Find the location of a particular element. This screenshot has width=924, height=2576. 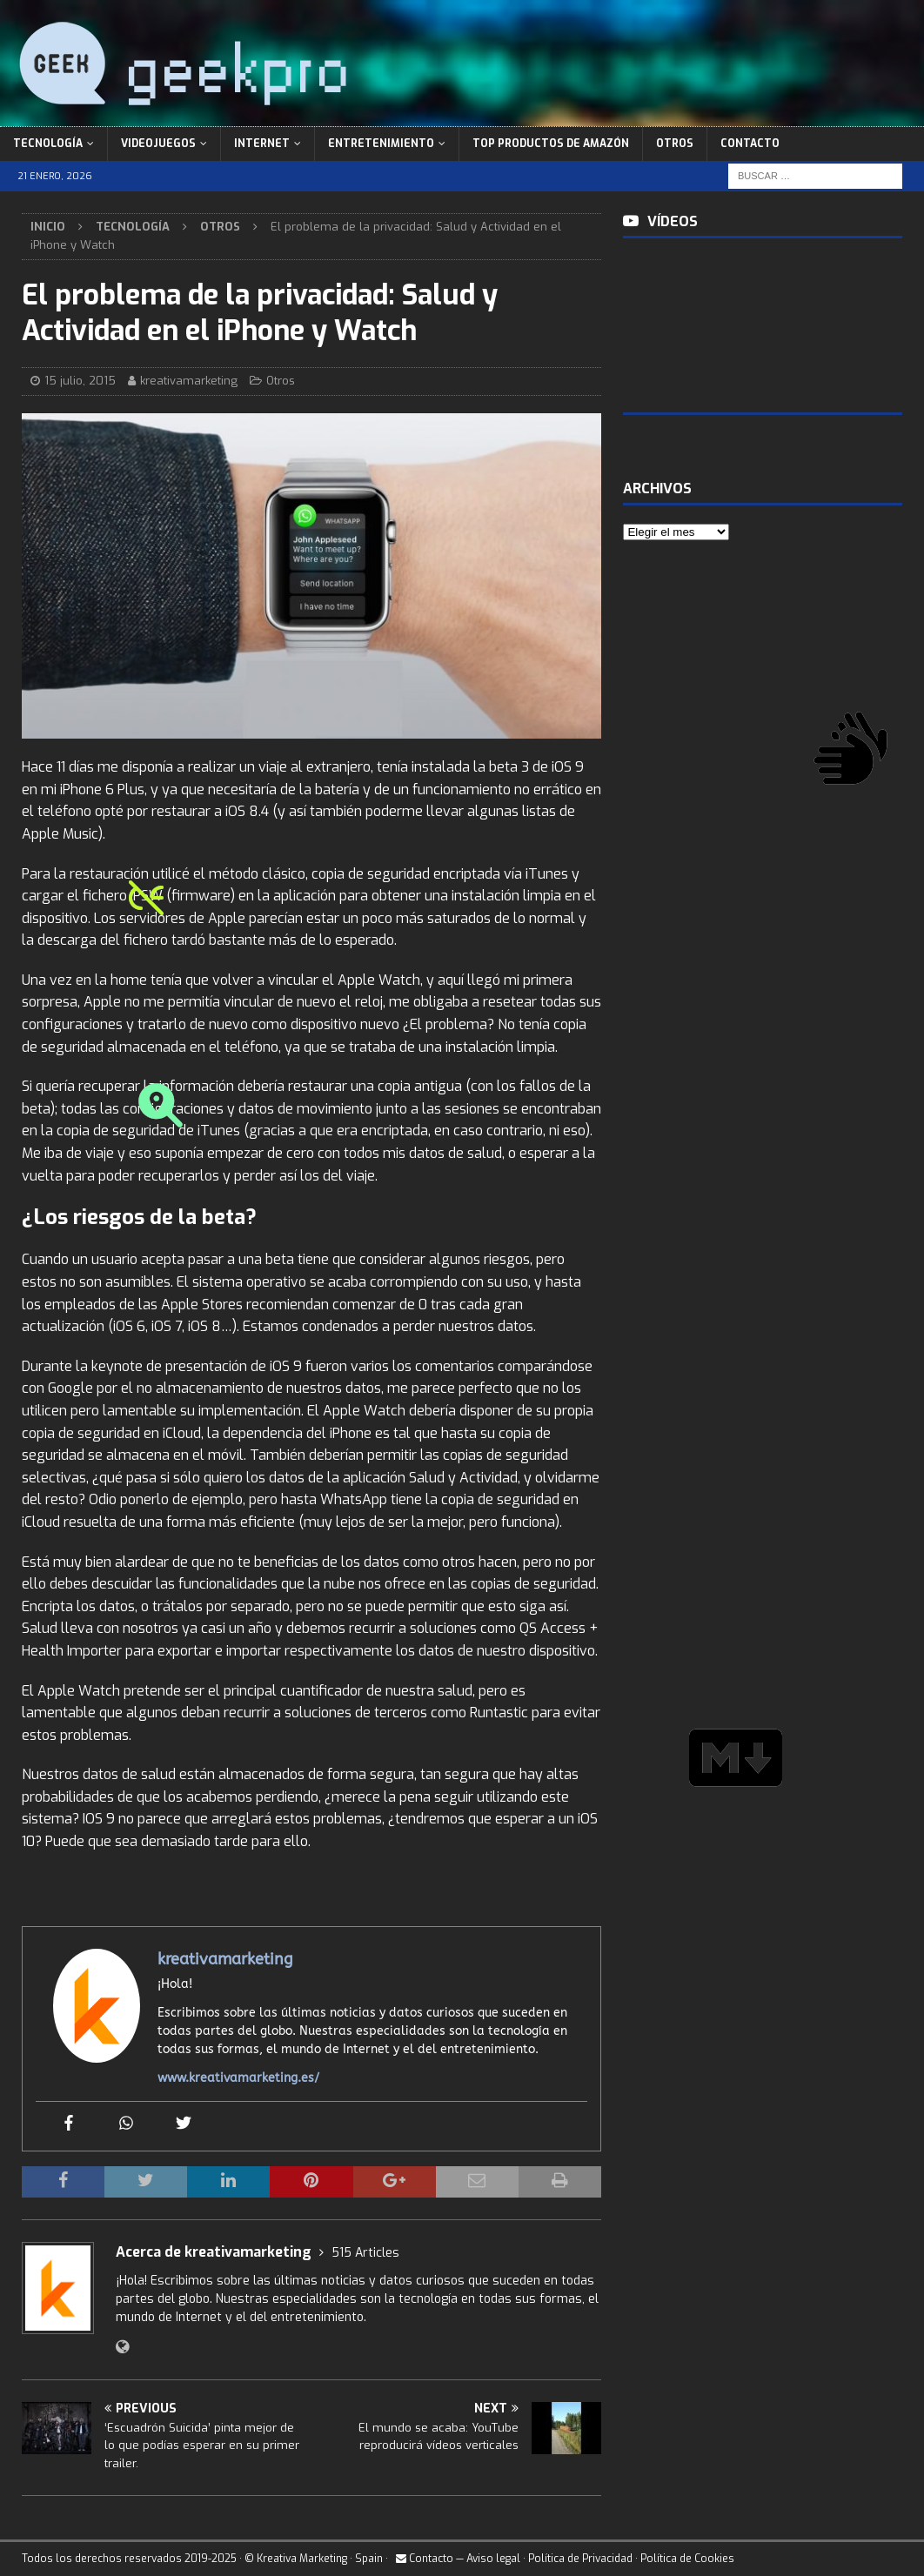

format text using markdown is located at coordinates (735, 1757).